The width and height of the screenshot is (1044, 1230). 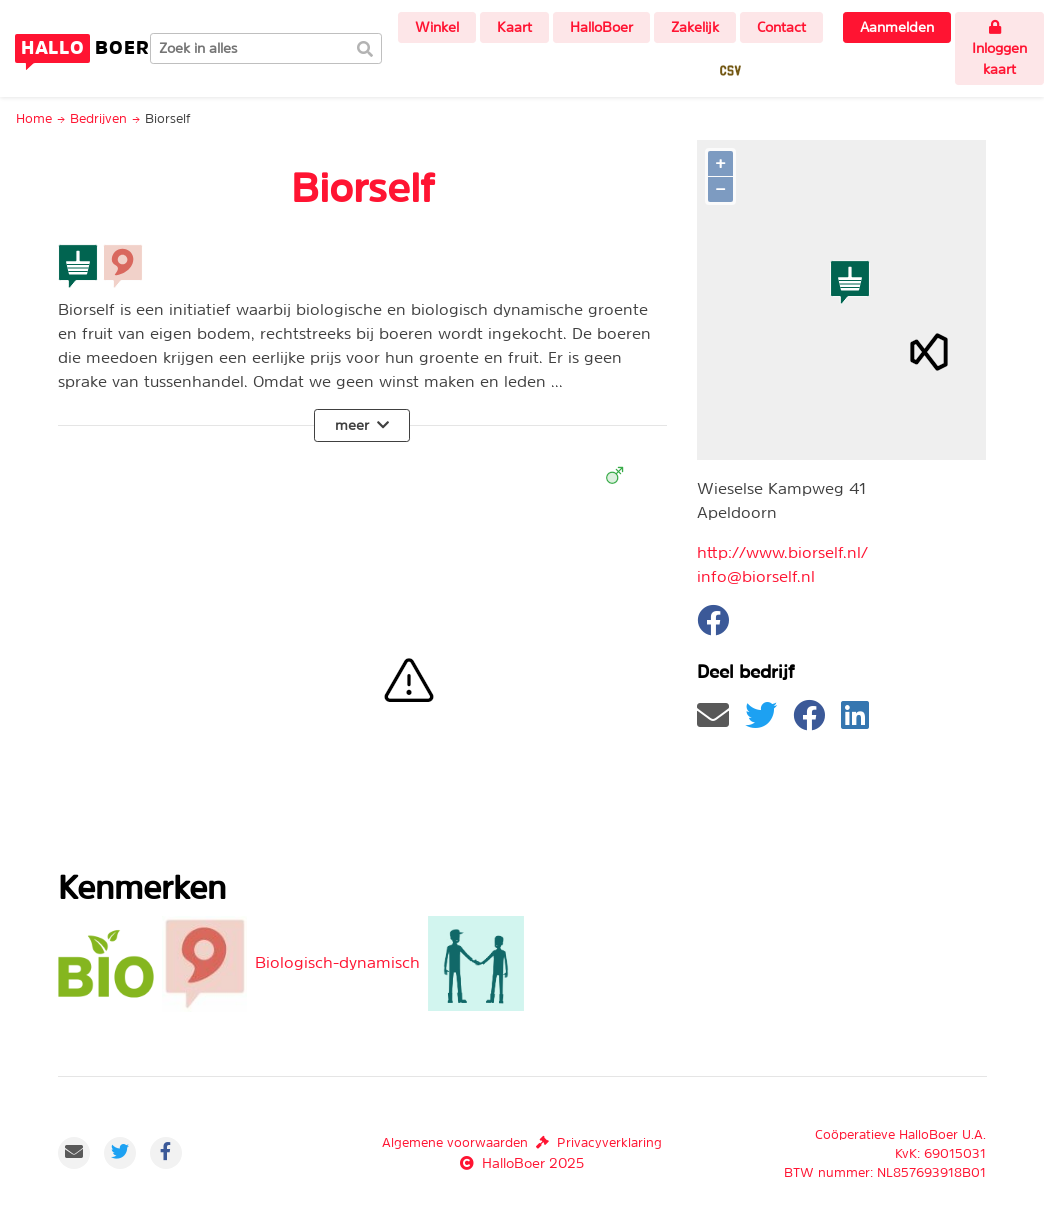 I want to click on select transgender as gender identity, so click(x=615, y=475).